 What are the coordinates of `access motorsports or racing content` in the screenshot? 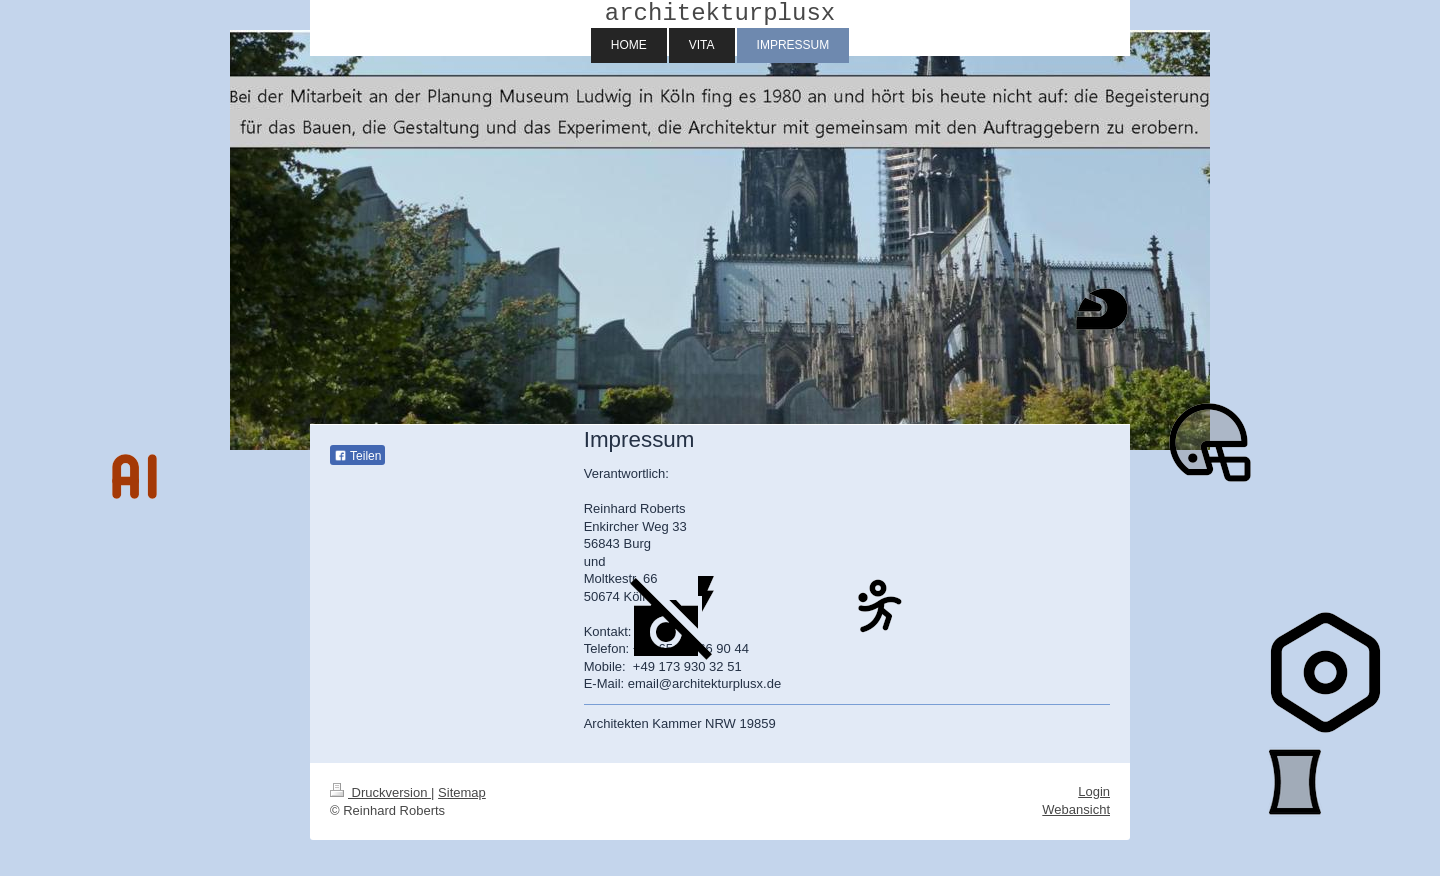 It's located at (1102, 309).